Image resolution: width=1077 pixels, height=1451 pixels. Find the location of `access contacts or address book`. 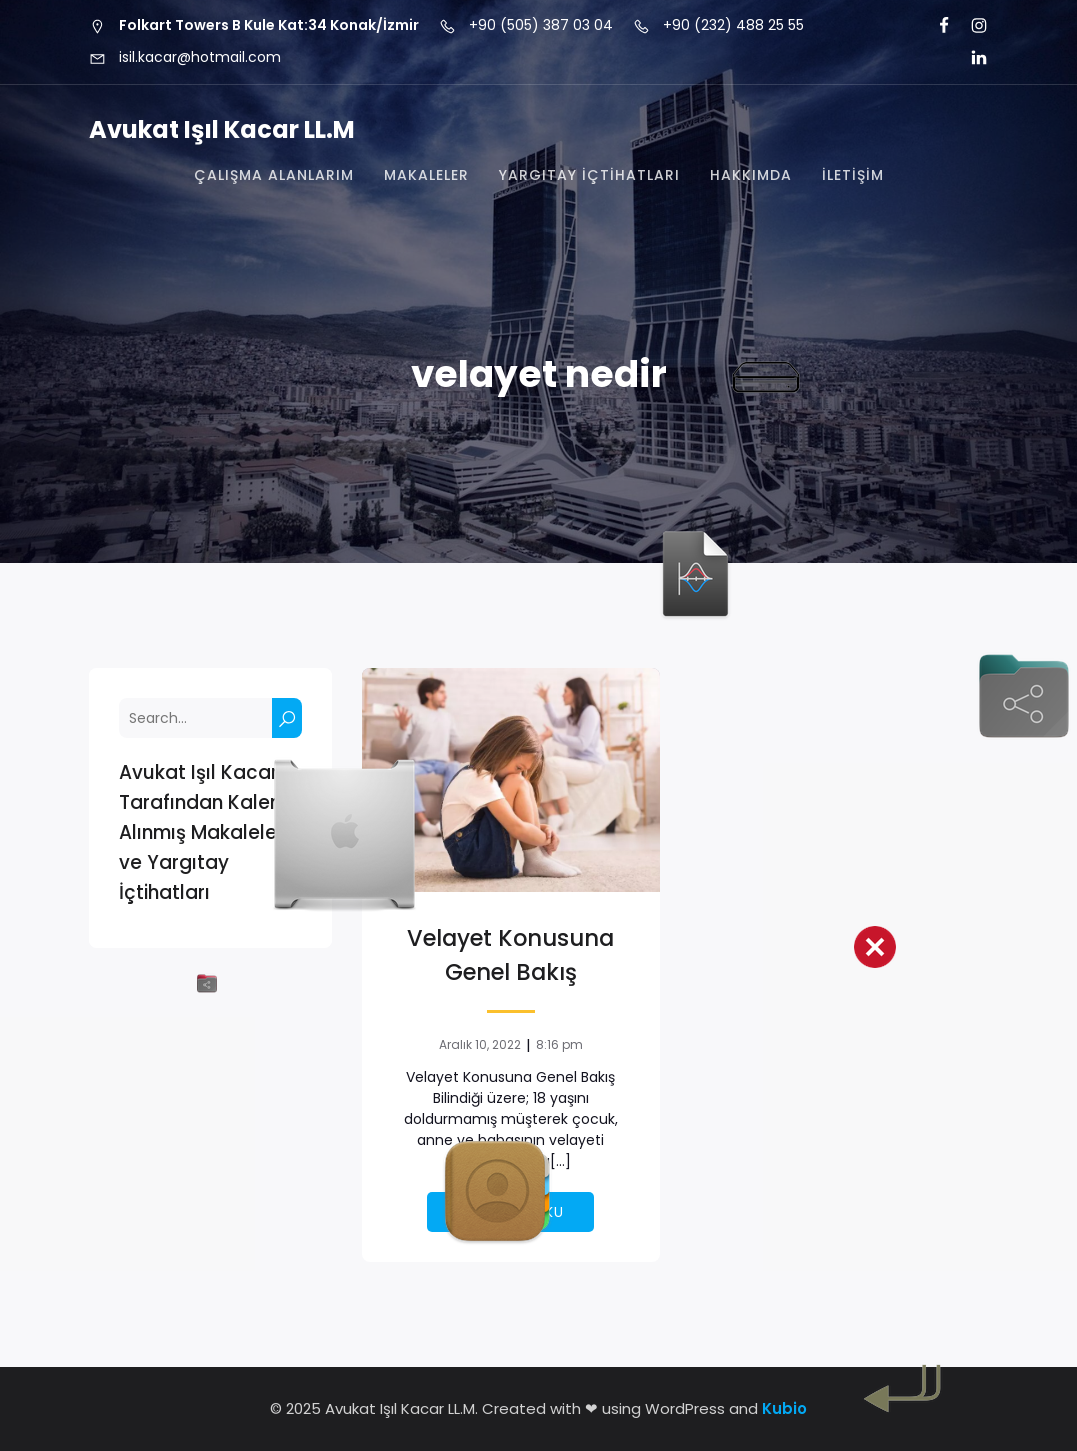

access contacts or address book is located at coordinates (495, 1191).